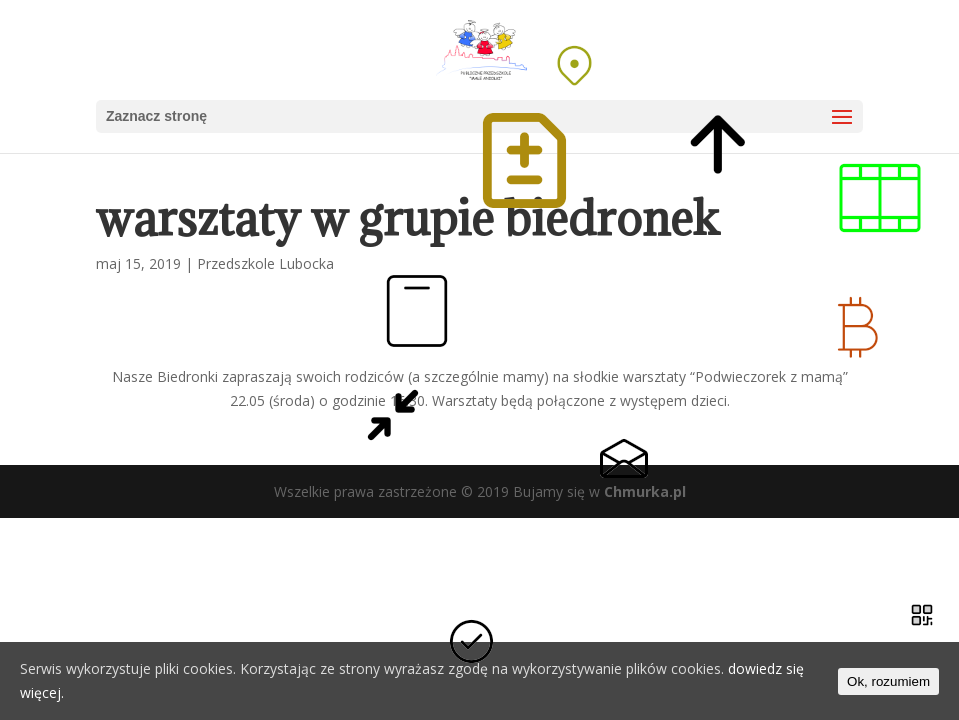  I want to click on view location on map, so click(574, 65).